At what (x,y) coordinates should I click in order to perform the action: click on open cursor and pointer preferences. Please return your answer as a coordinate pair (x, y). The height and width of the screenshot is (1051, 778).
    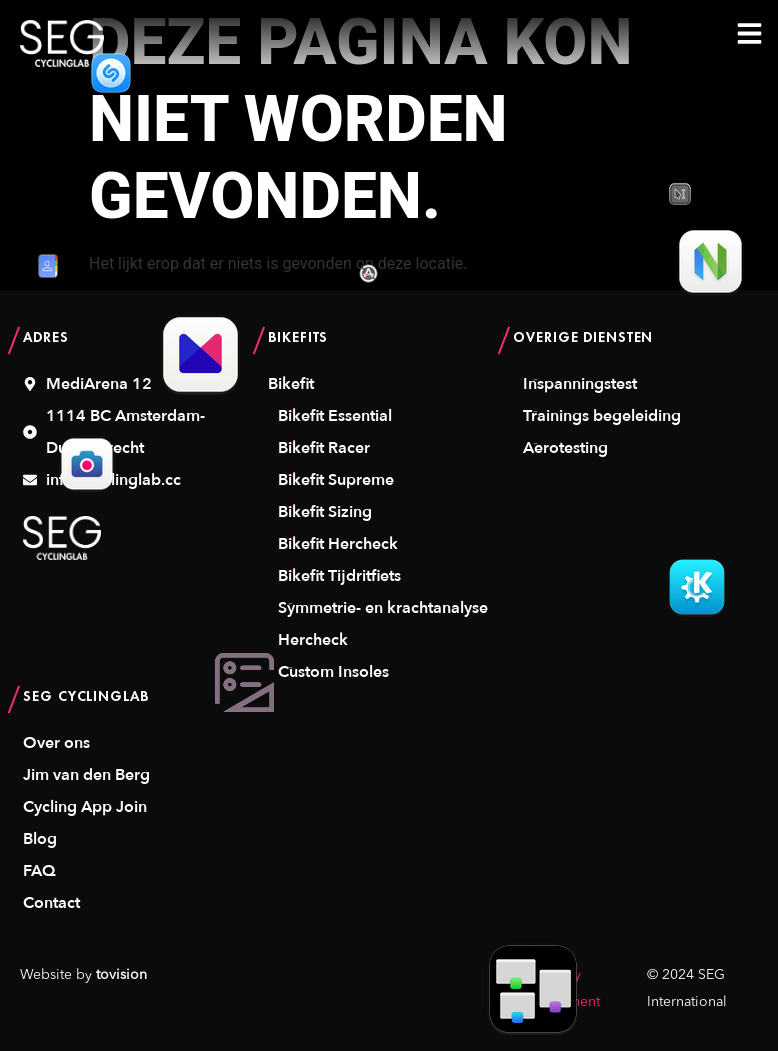
    Looking at the image, I should click on (680, 194).